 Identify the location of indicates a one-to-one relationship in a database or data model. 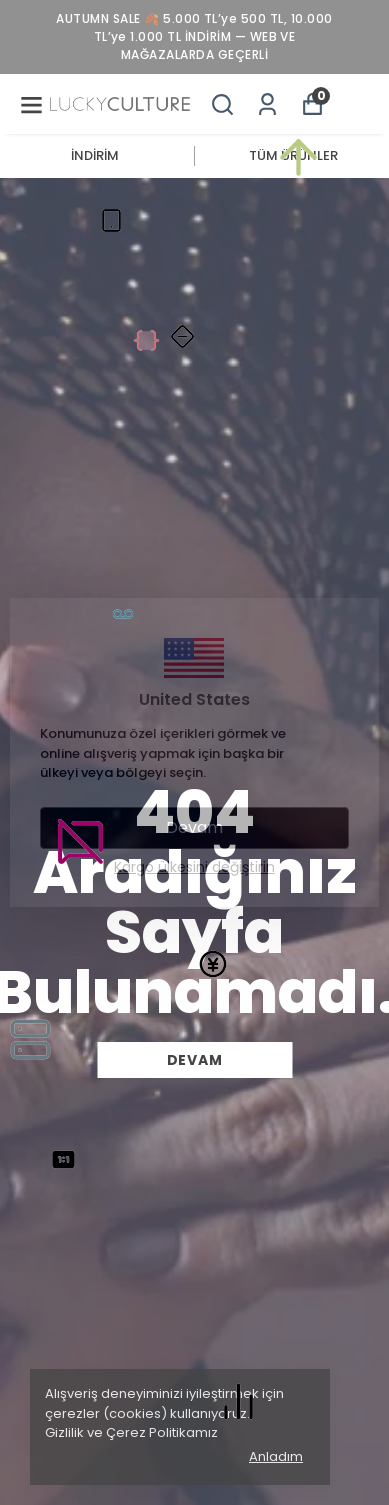
(63, 1159).